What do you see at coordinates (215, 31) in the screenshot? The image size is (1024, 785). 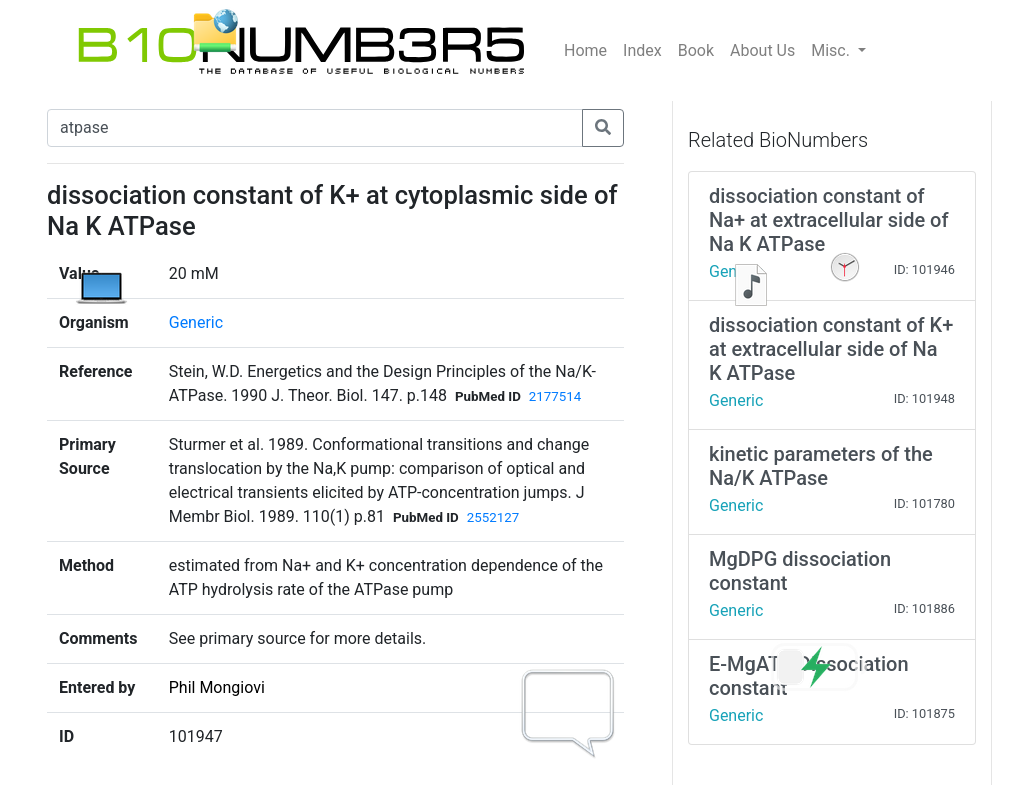 I see `access network or shared folder` at bounding box center [215, 31].